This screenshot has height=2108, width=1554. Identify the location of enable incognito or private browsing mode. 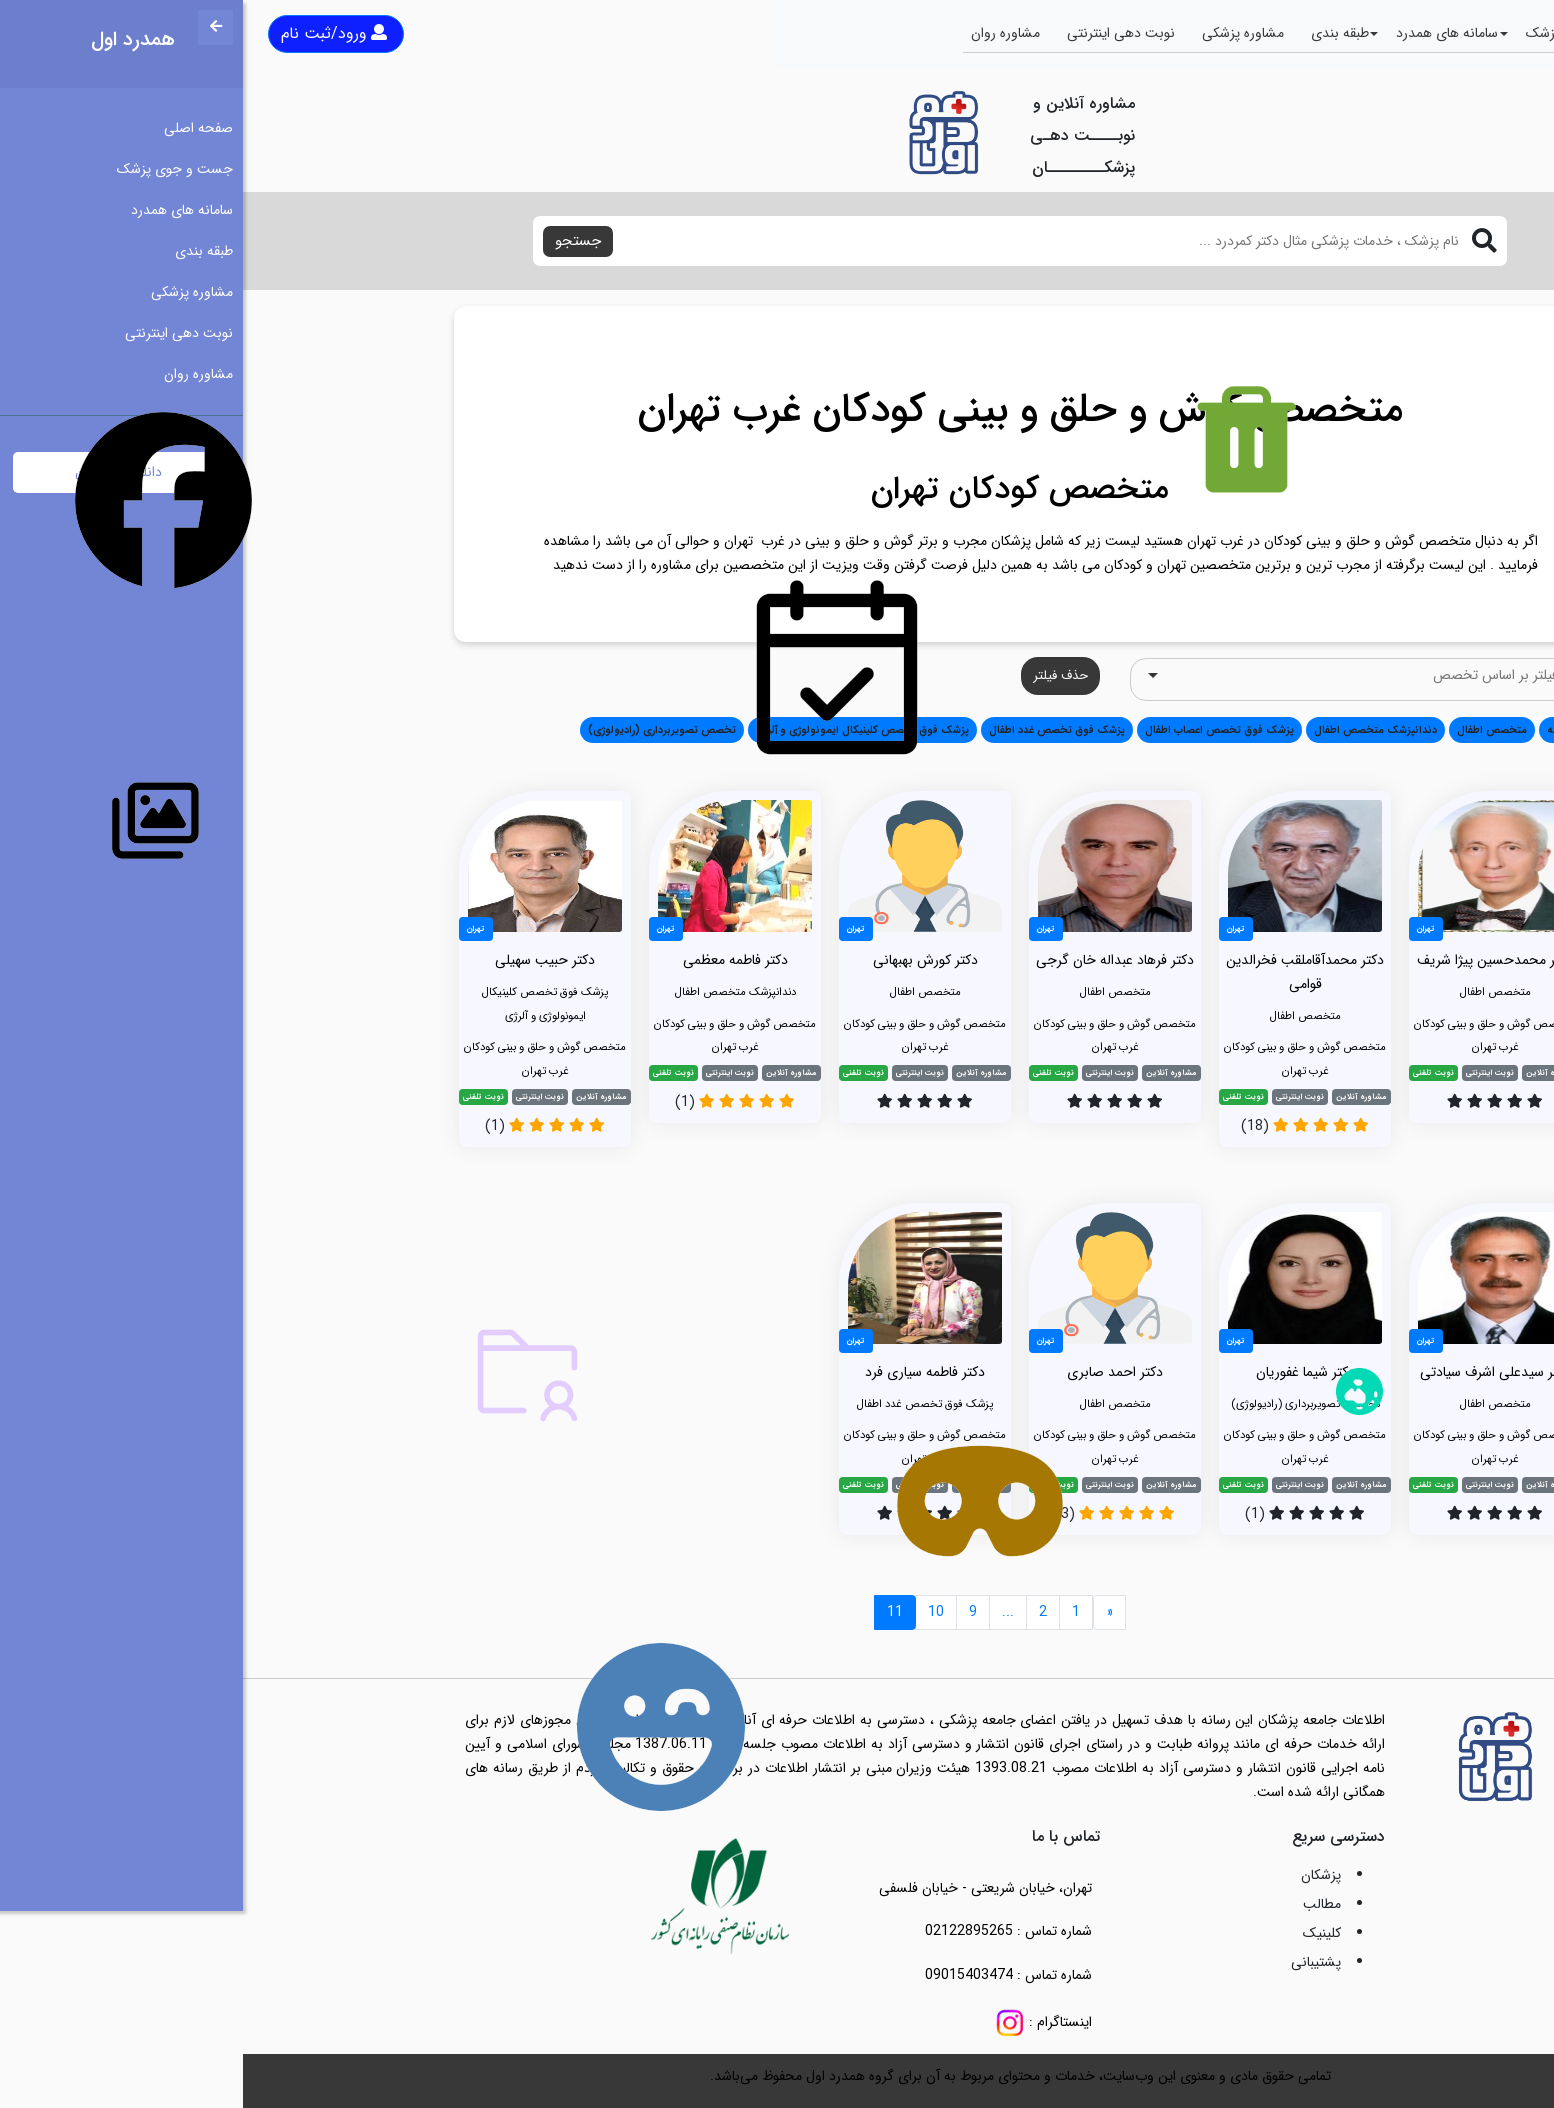
(980, 1501).